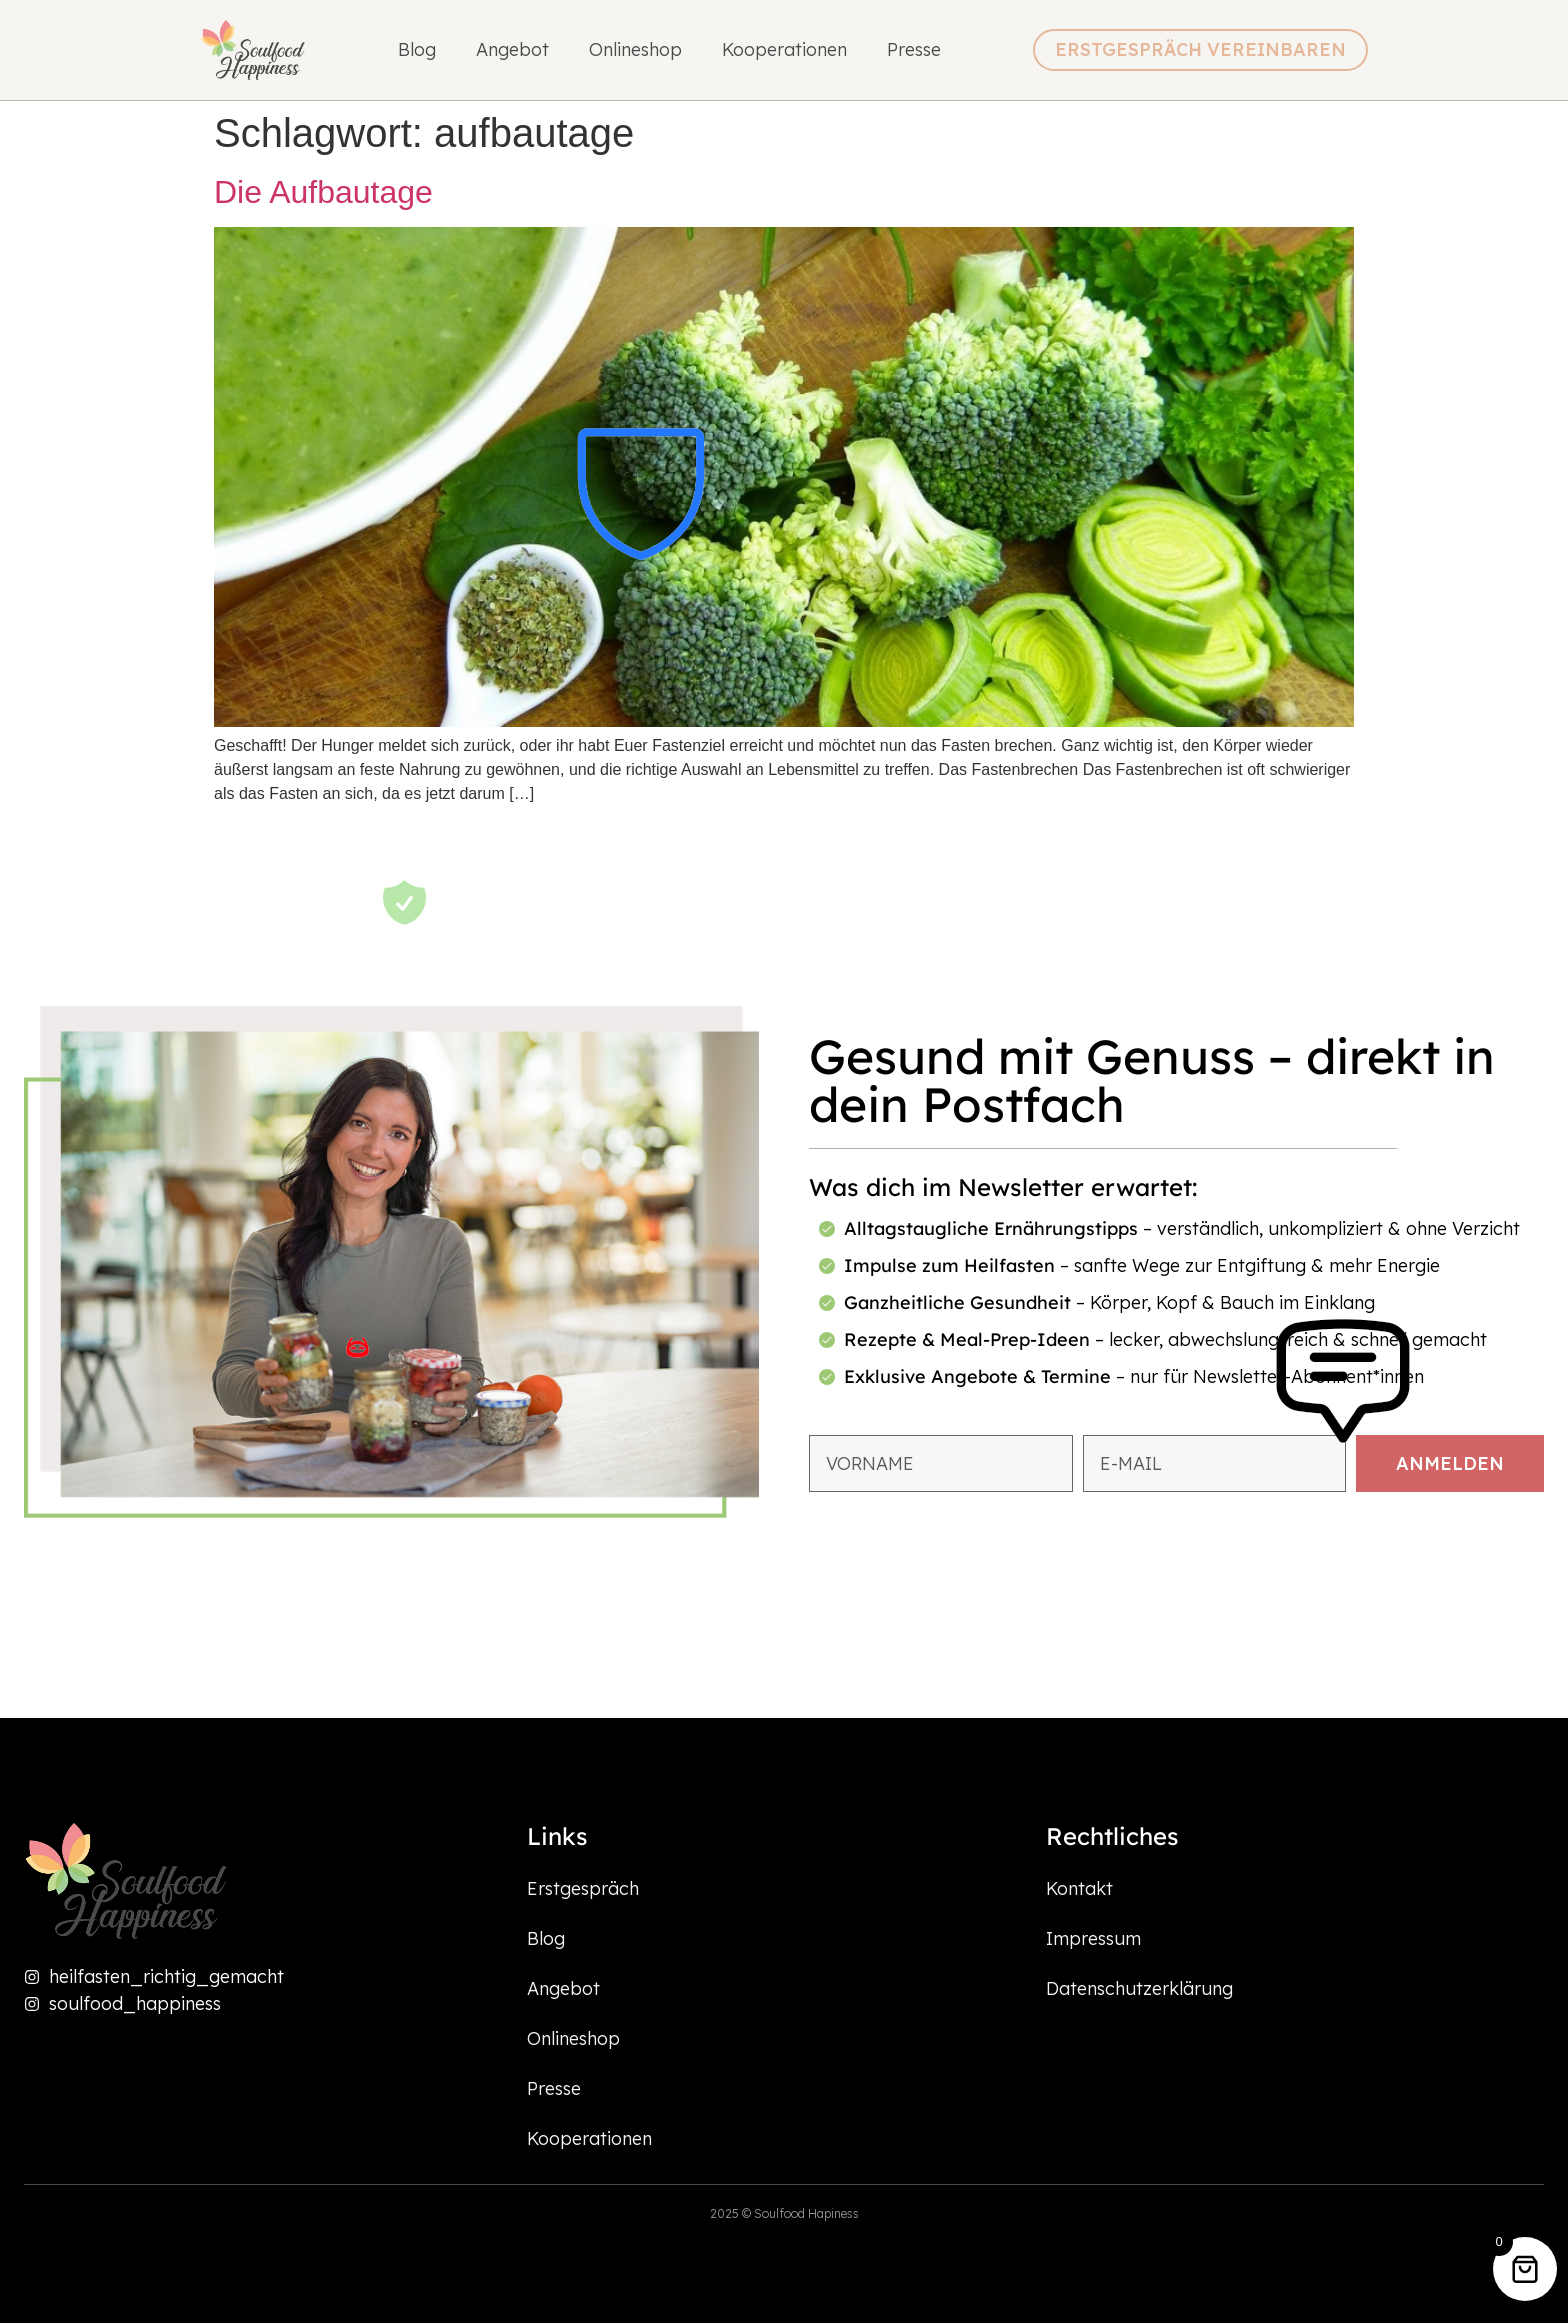 This screenshot has width=1568, height=2323. I want to click on indicates verified or secure status, so click(404, 902).